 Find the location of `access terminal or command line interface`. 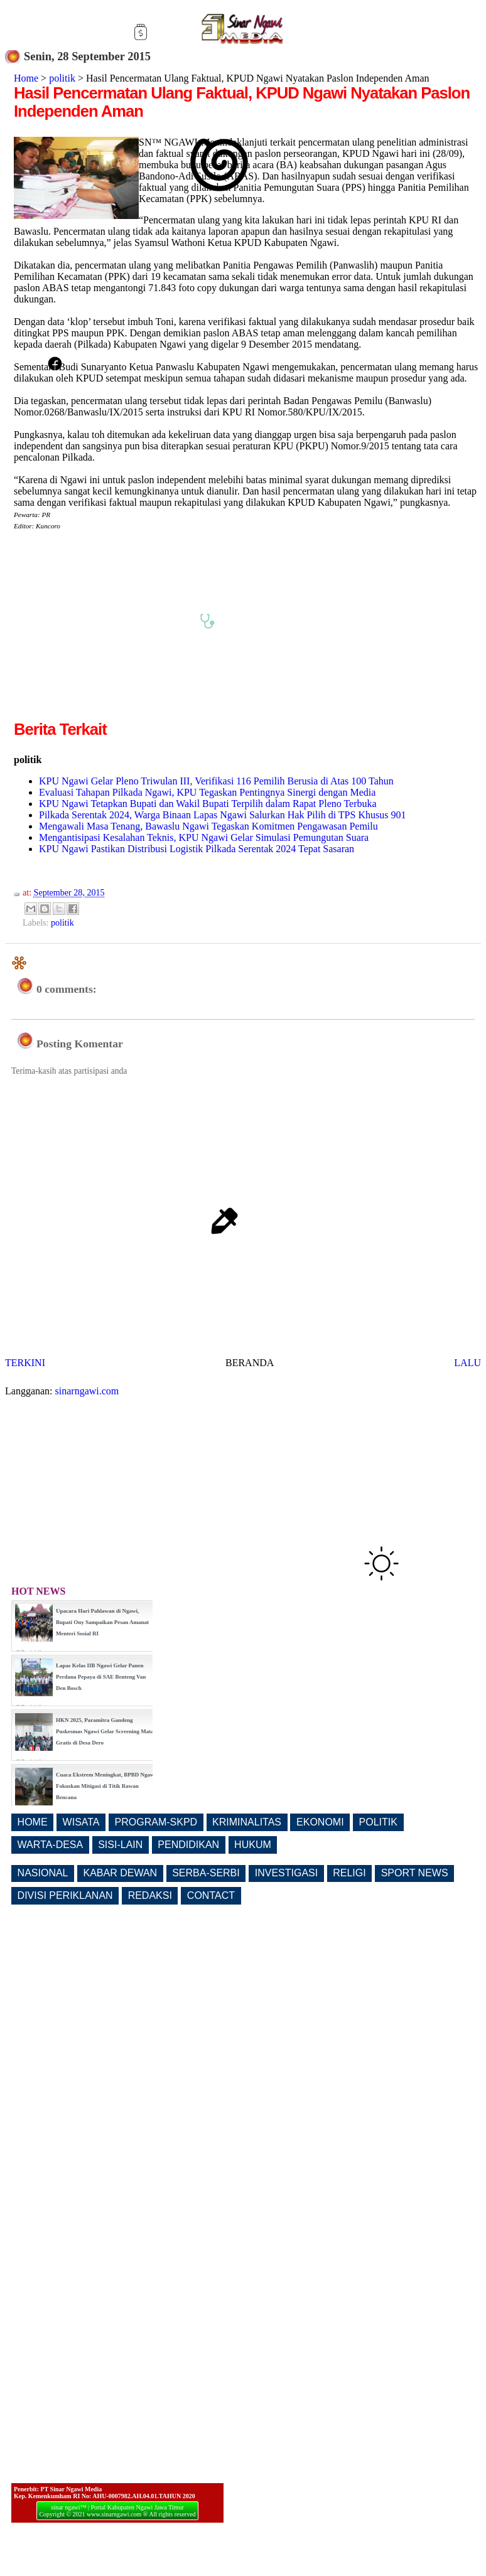

access terminal or command line interface is located at coordinates (219, 165).